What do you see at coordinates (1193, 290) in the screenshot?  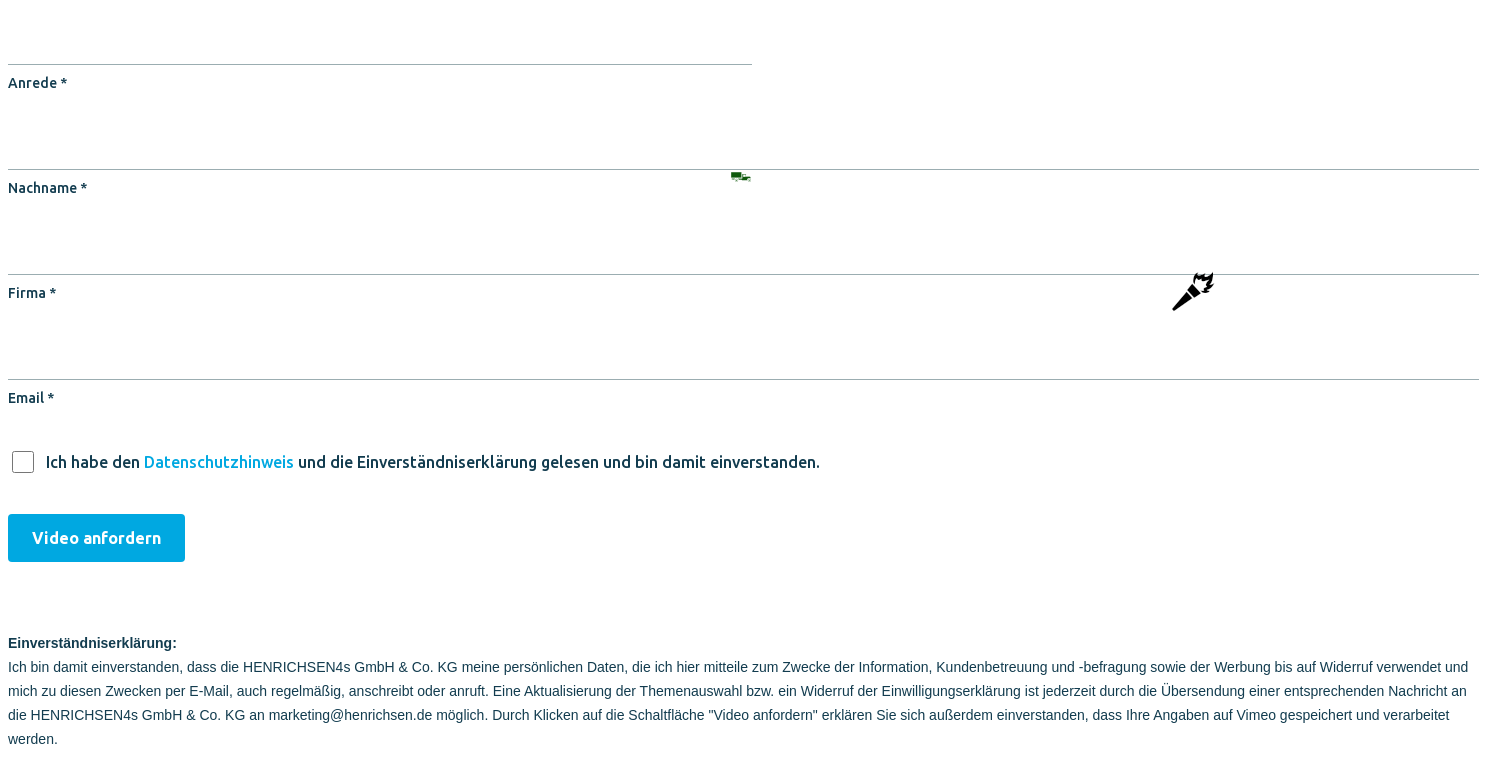 I see `toggle flashlight or torch mode` at bounding box center [1193, 290].